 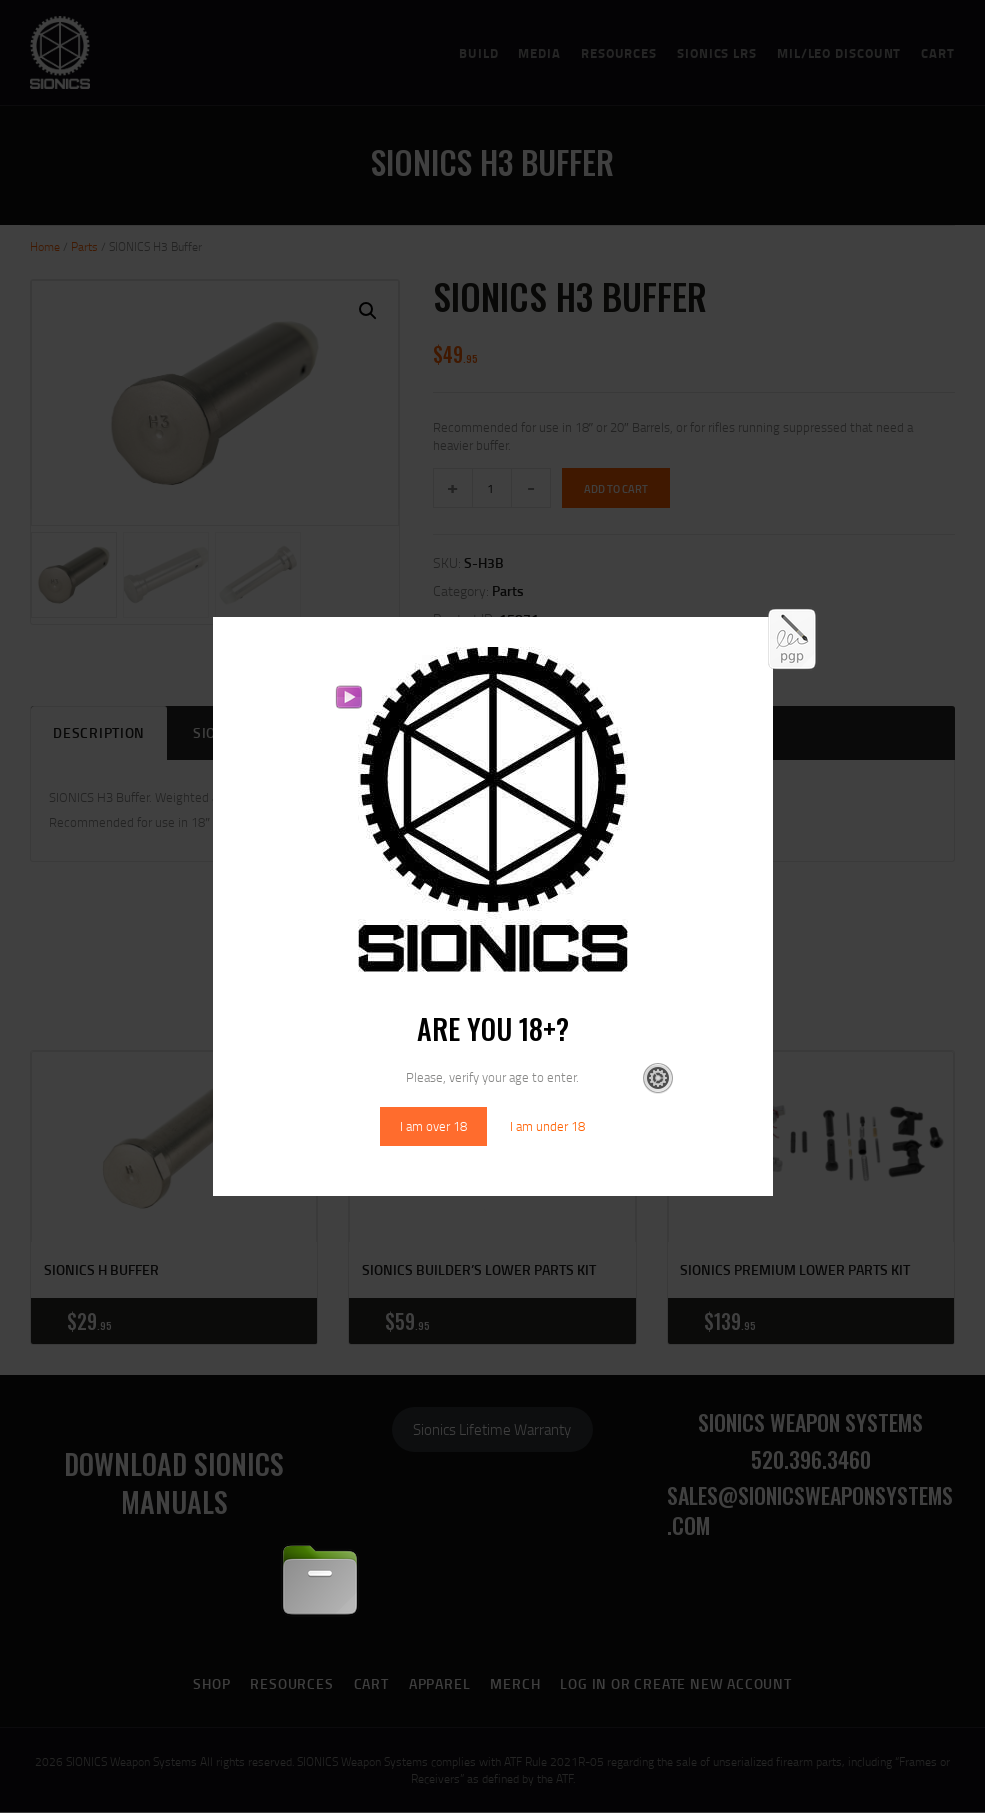 What do you see at coordinates (658, 1078) in the screenshot?
I see `open system settings` at bounding box center [658, 1078].